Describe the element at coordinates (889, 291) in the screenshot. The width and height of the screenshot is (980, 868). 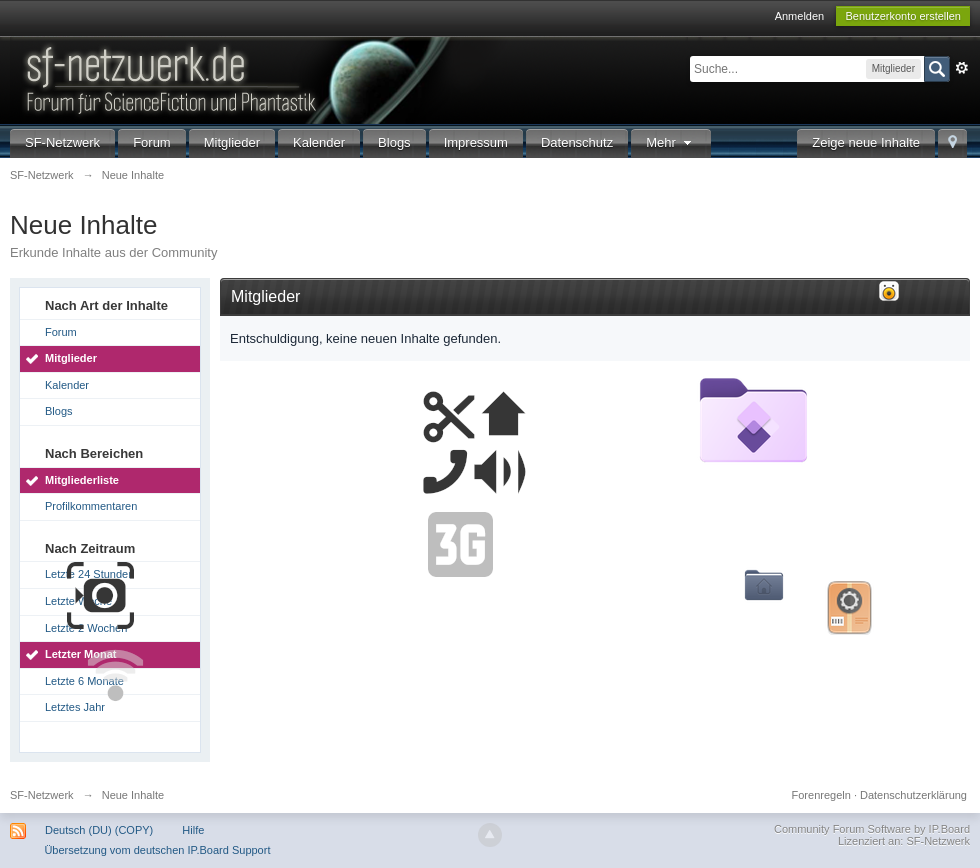
I see `open rhythmbox music player` at that location.